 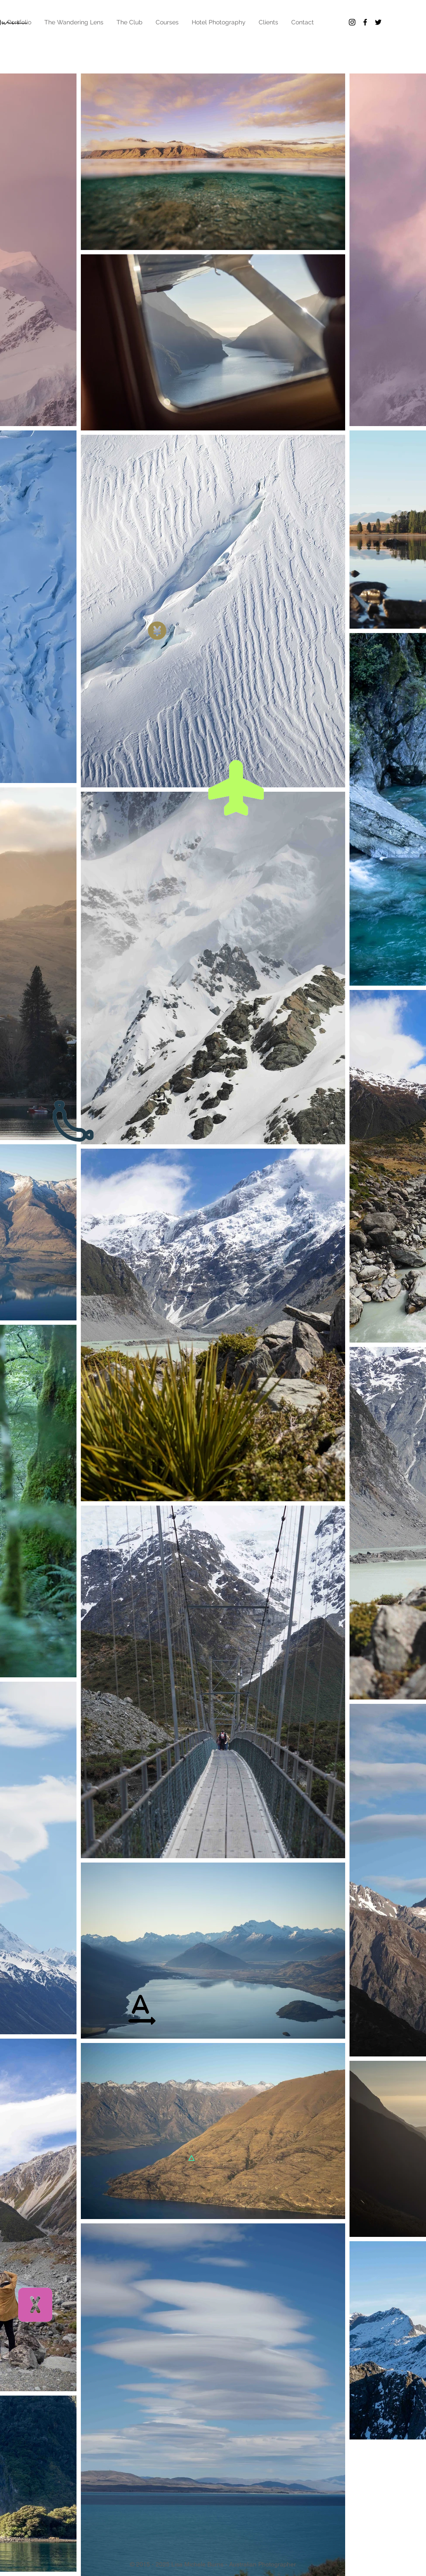 What do you see at coordinates (35, 2305) in the screenshot?
I see `close or dismiss a window` at bounding box center [35, 2305].